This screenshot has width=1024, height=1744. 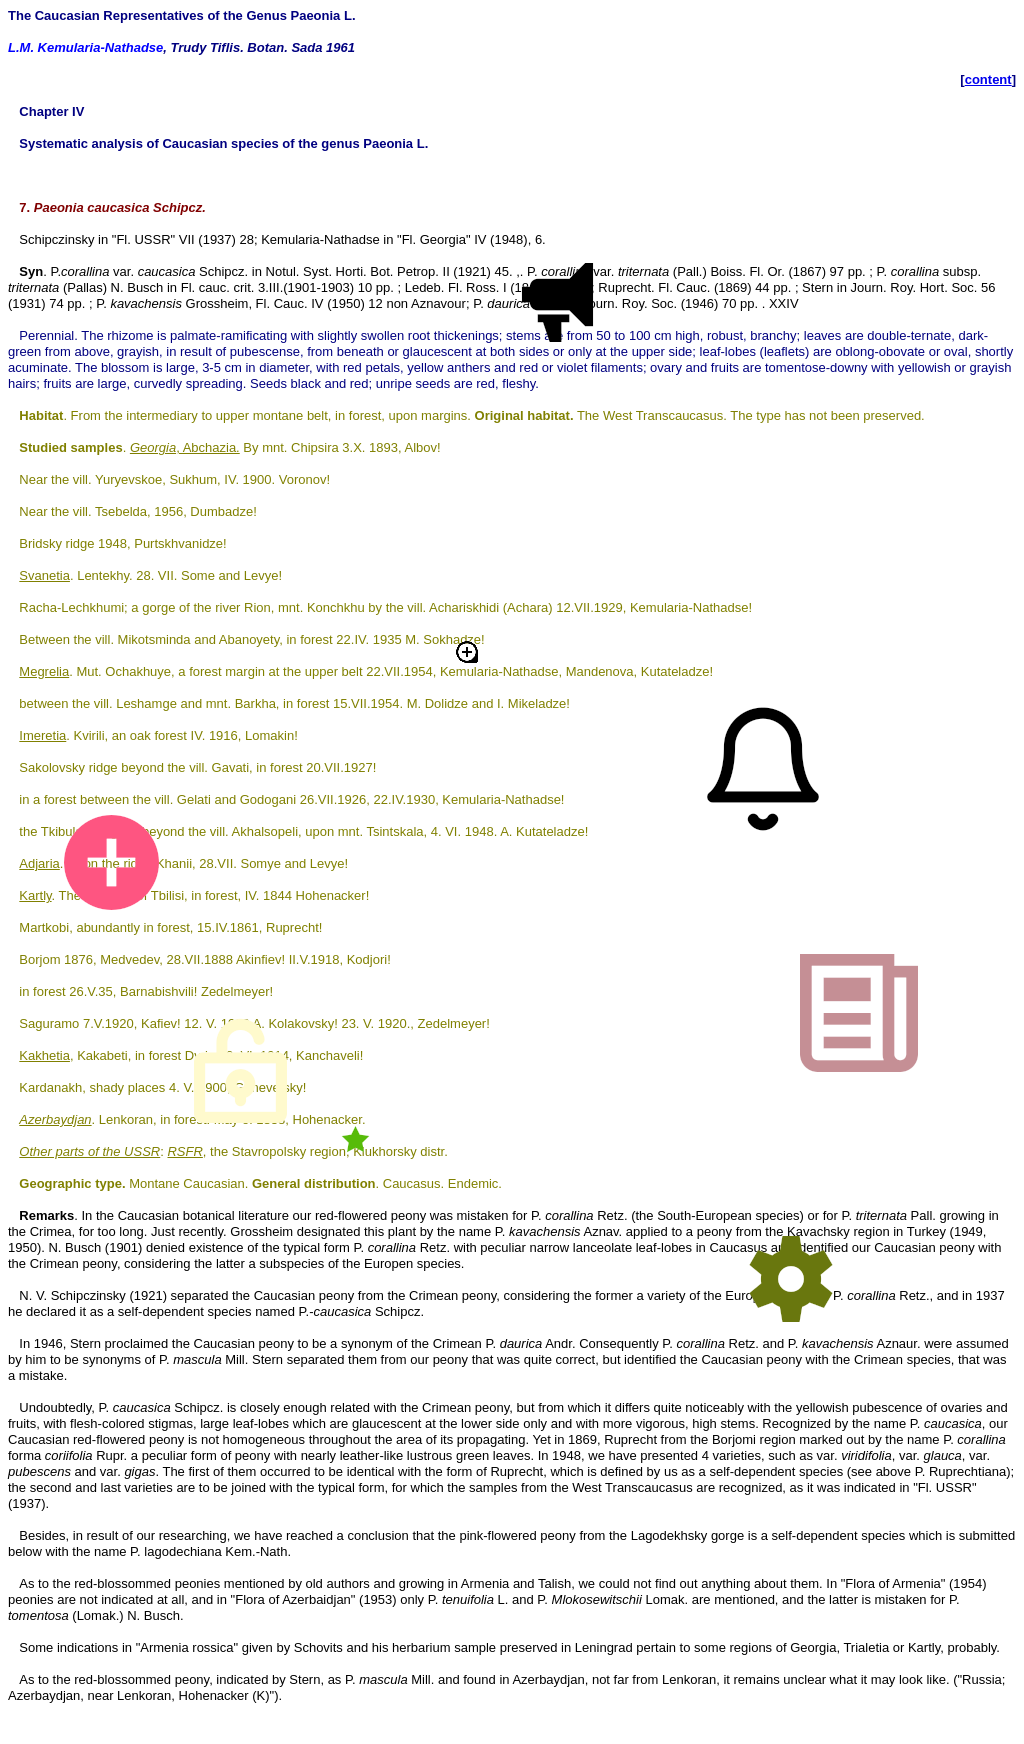 What do you see at coordinates (467, 652) in the screenshot?
I see `zoom in on image` at bounding box center [467, 652].